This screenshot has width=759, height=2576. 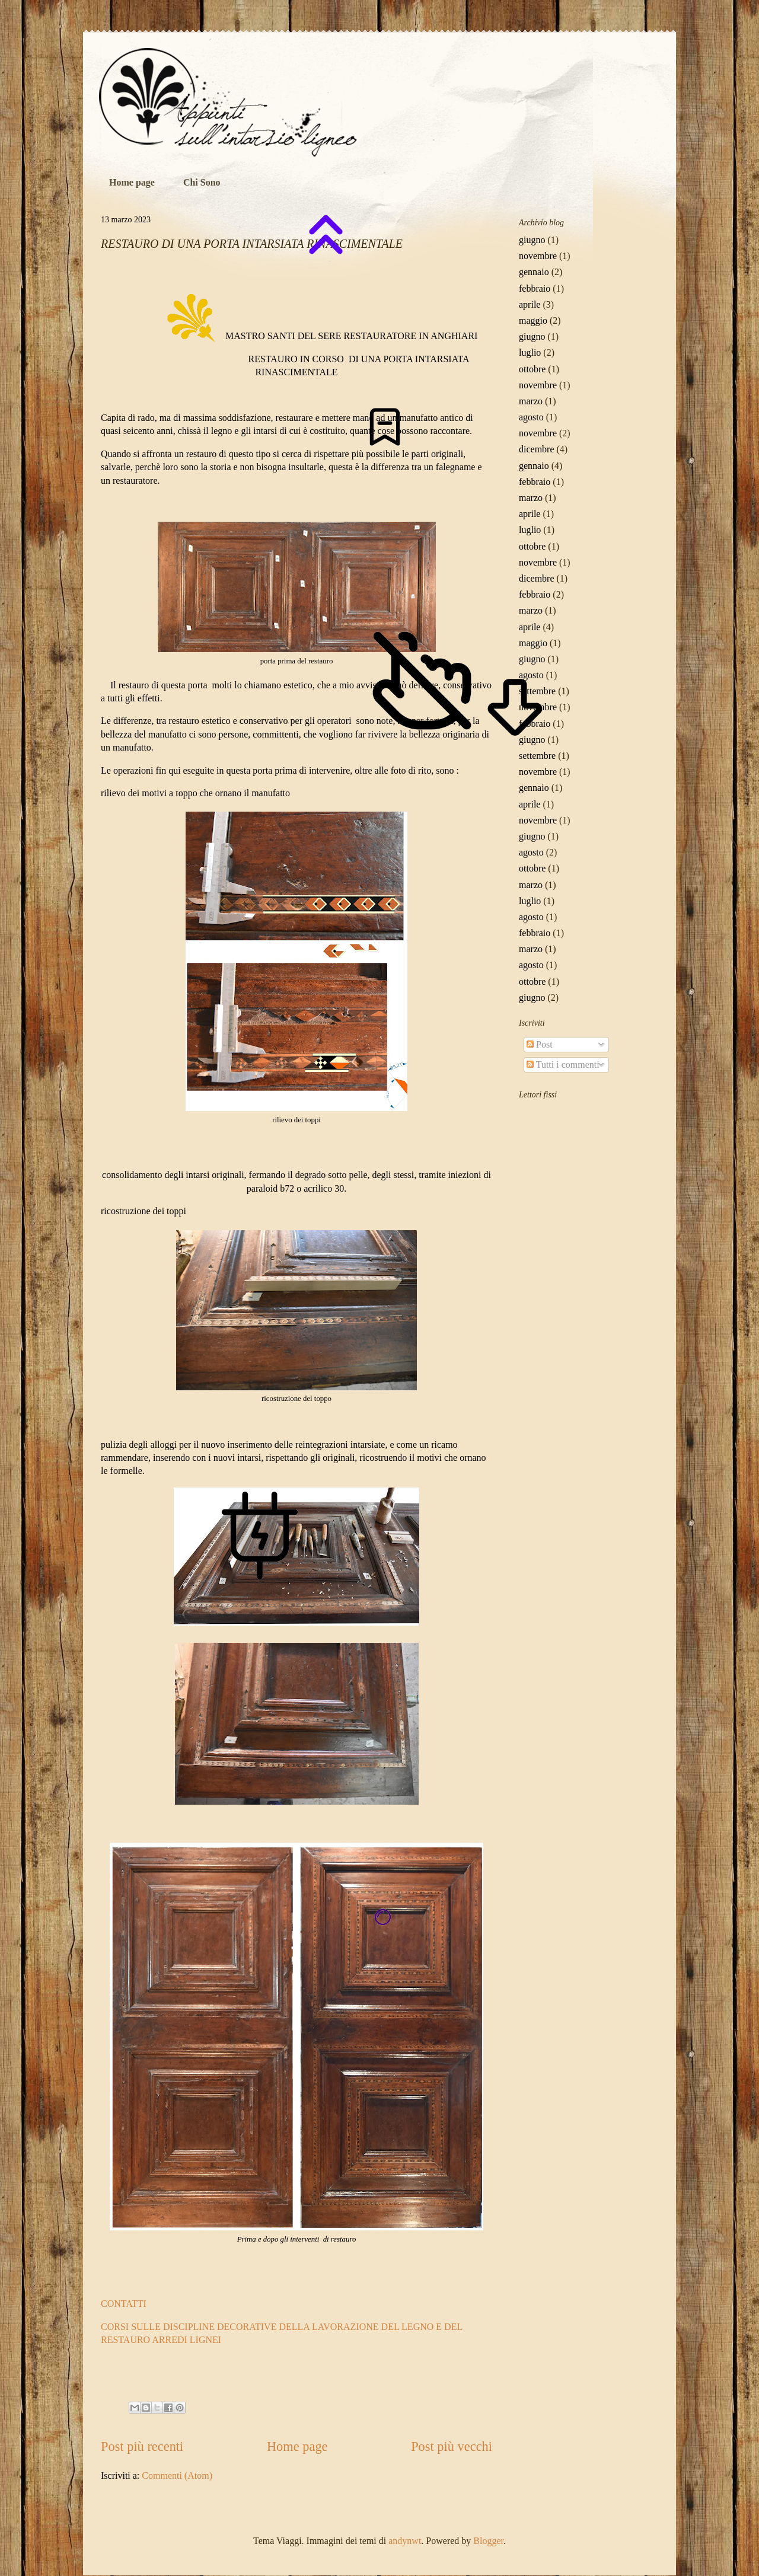 I want to click on disable touch or pointer input, so click(x=422, y=681).